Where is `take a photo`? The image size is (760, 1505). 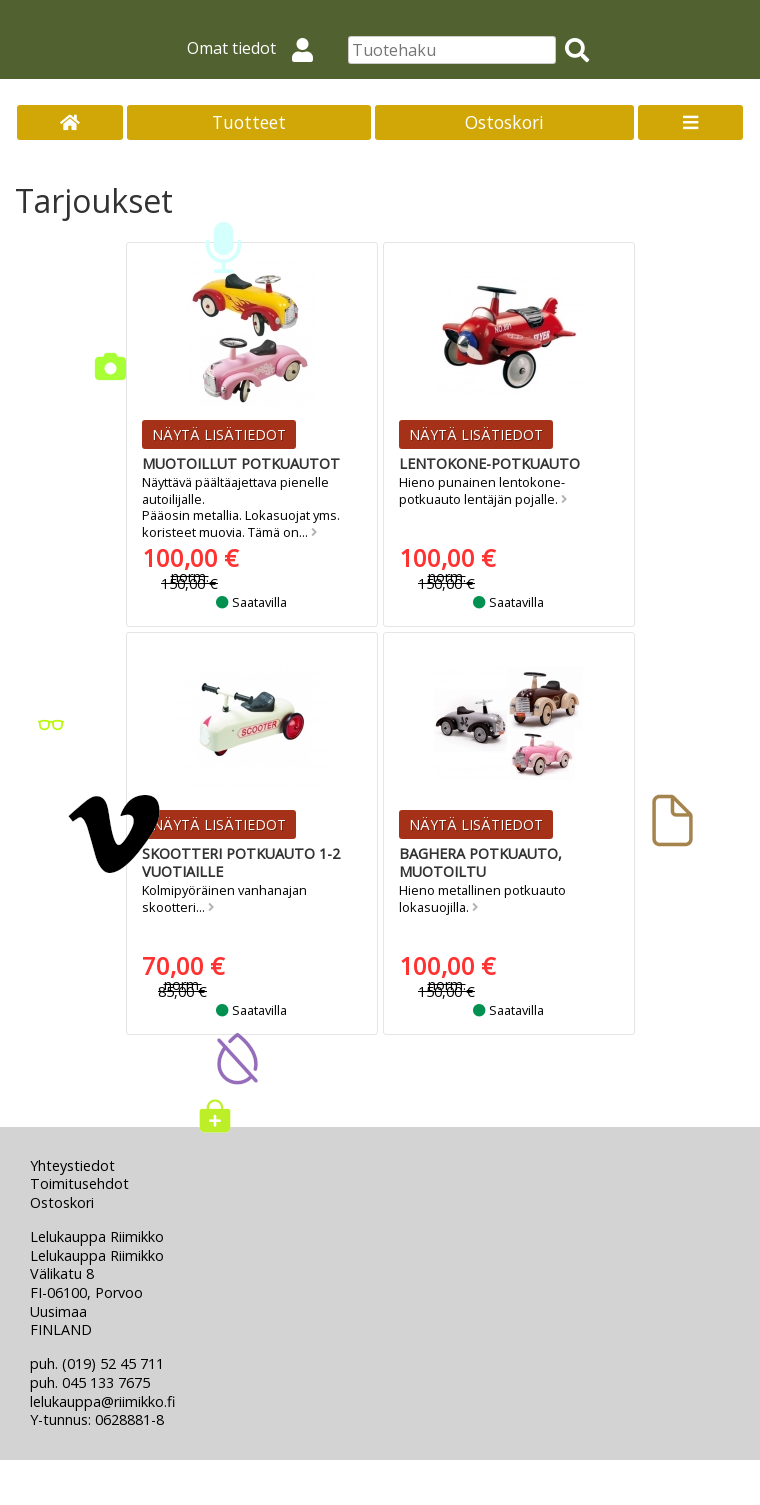 take a photo is located at coordinates (110, 366).